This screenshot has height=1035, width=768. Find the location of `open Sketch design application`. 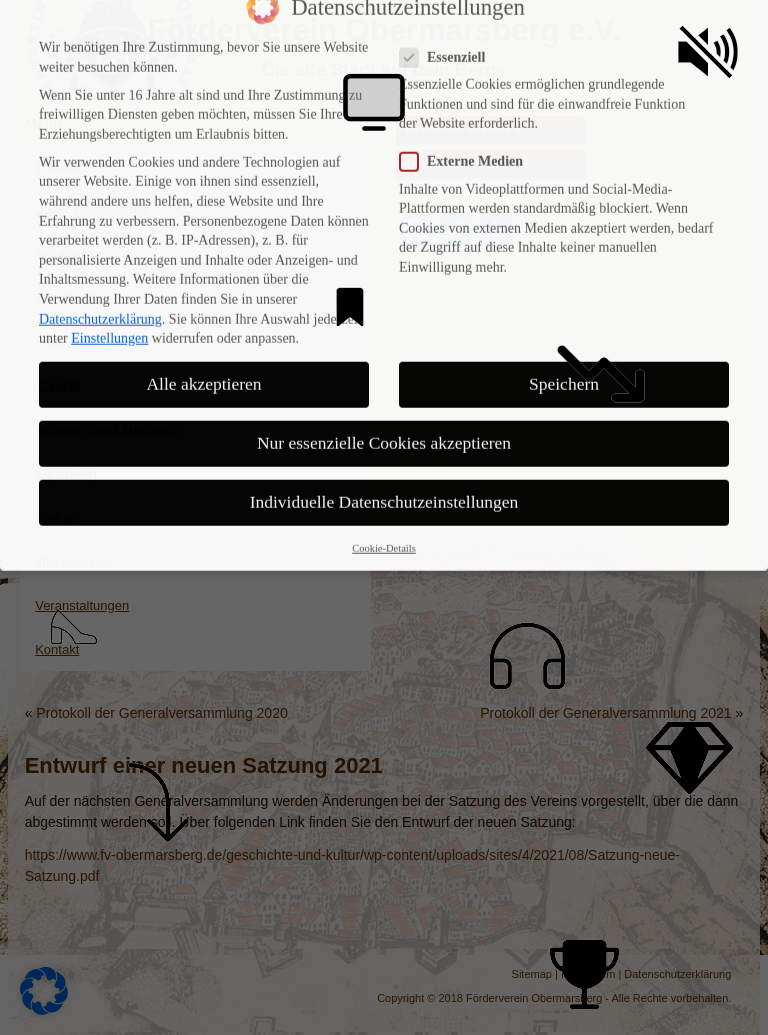

open Sketch design application is located at coordinates (689, 756).